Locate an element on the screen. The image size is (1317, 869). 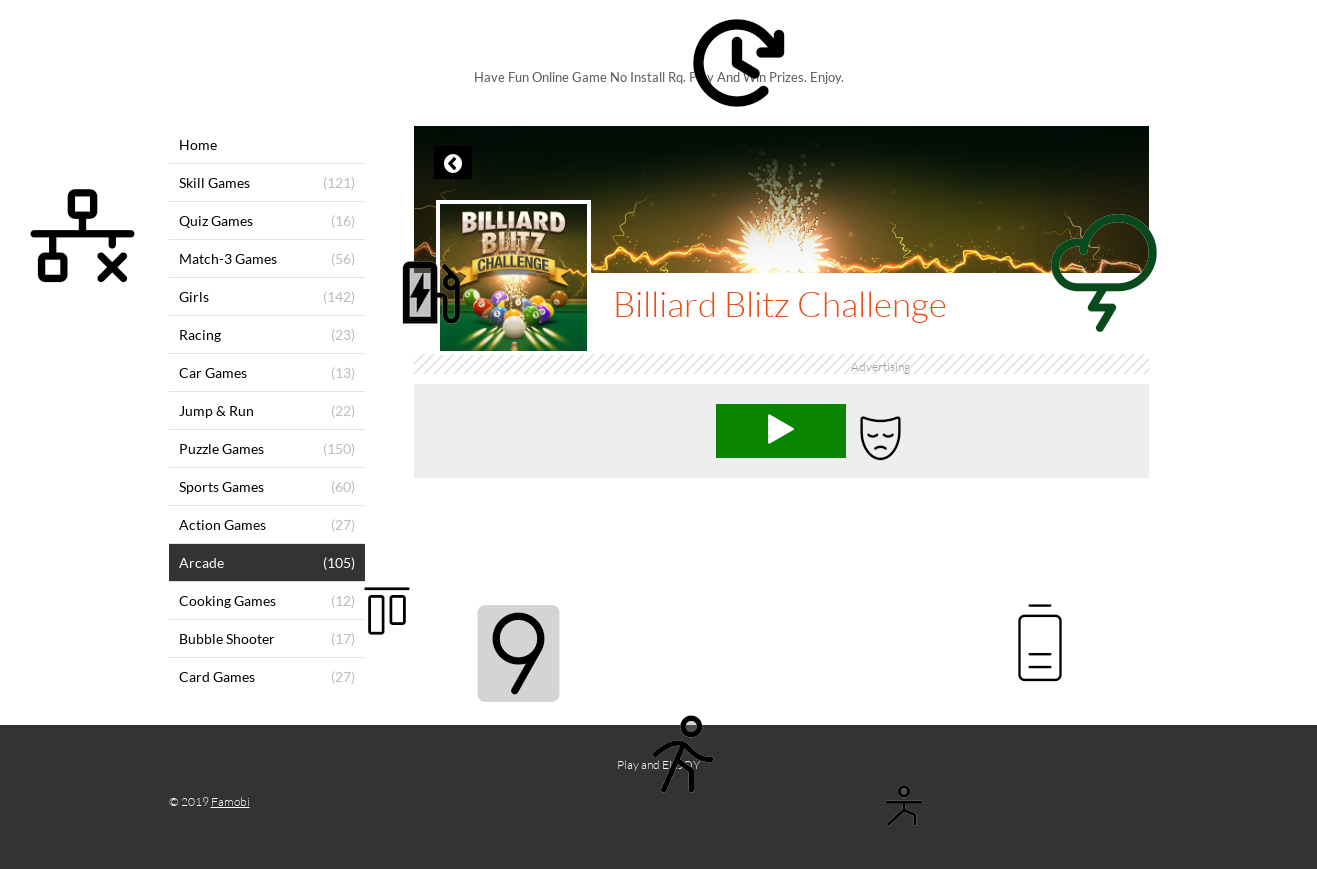
restore to a previous version is located at coordinates (737, 63).